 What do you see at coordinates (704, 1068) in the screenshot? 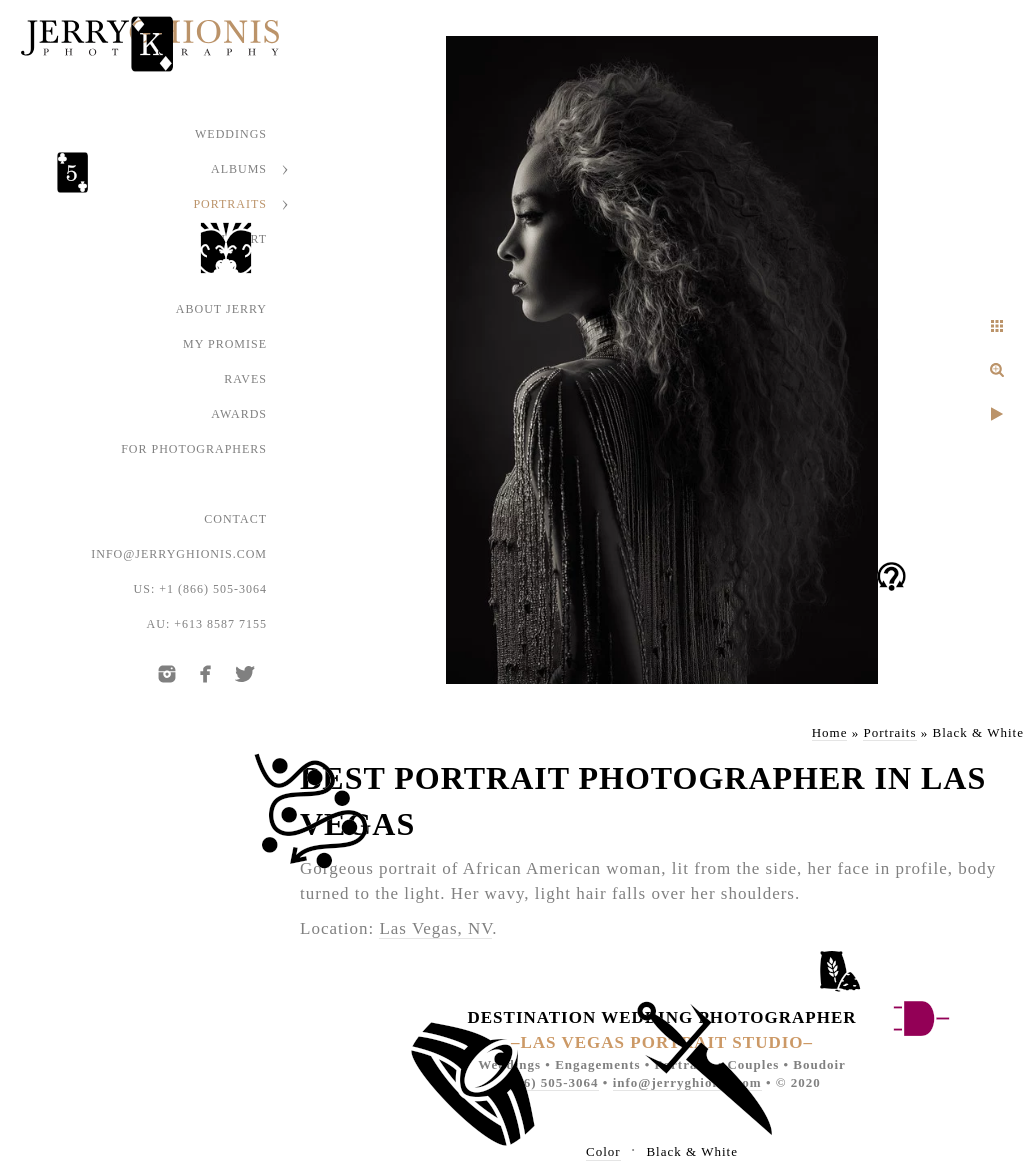
I see `select a ritual or sacrifice action in a game` at bounding box center [704, 1068].